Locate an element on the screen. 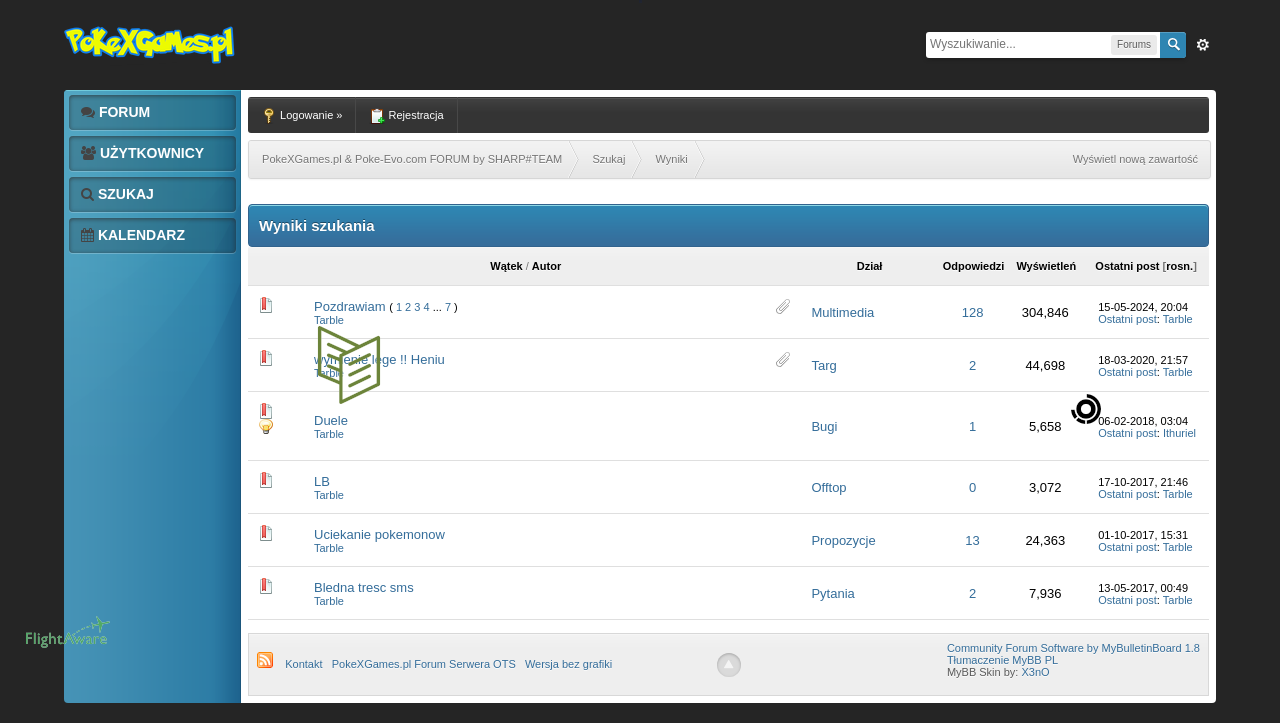  turborepo logo - a build system for JavaScript and TypeScript codebases is located at coordinates (1086, 409).